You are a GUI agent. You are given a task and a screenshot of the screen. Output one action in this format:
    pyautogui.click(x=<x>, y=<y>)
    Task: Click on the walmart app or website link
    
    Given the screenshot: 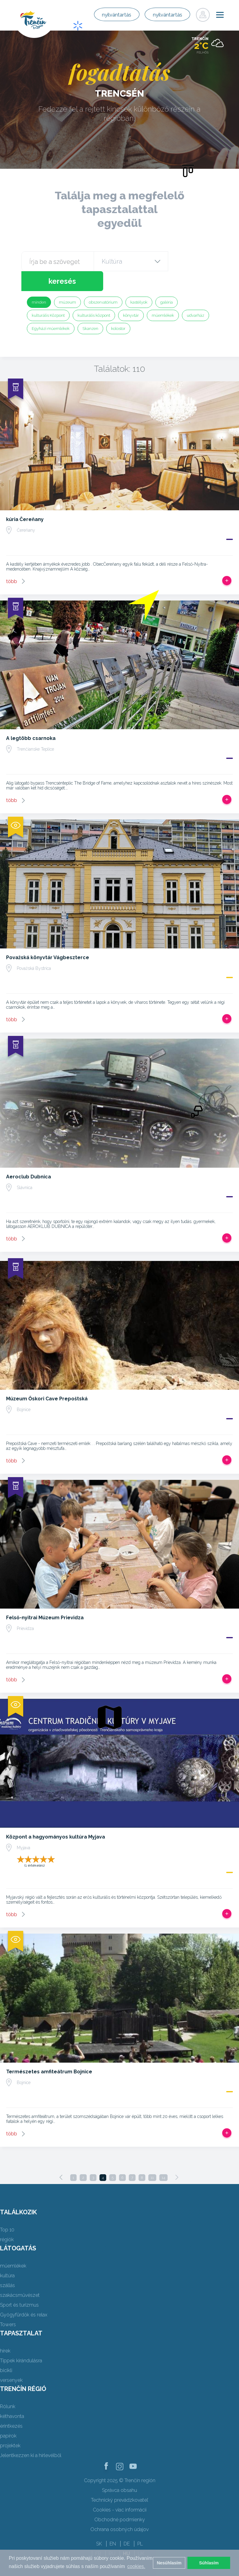 What is the action you would take?
    pyautogui.click(x=78, y=26)
    